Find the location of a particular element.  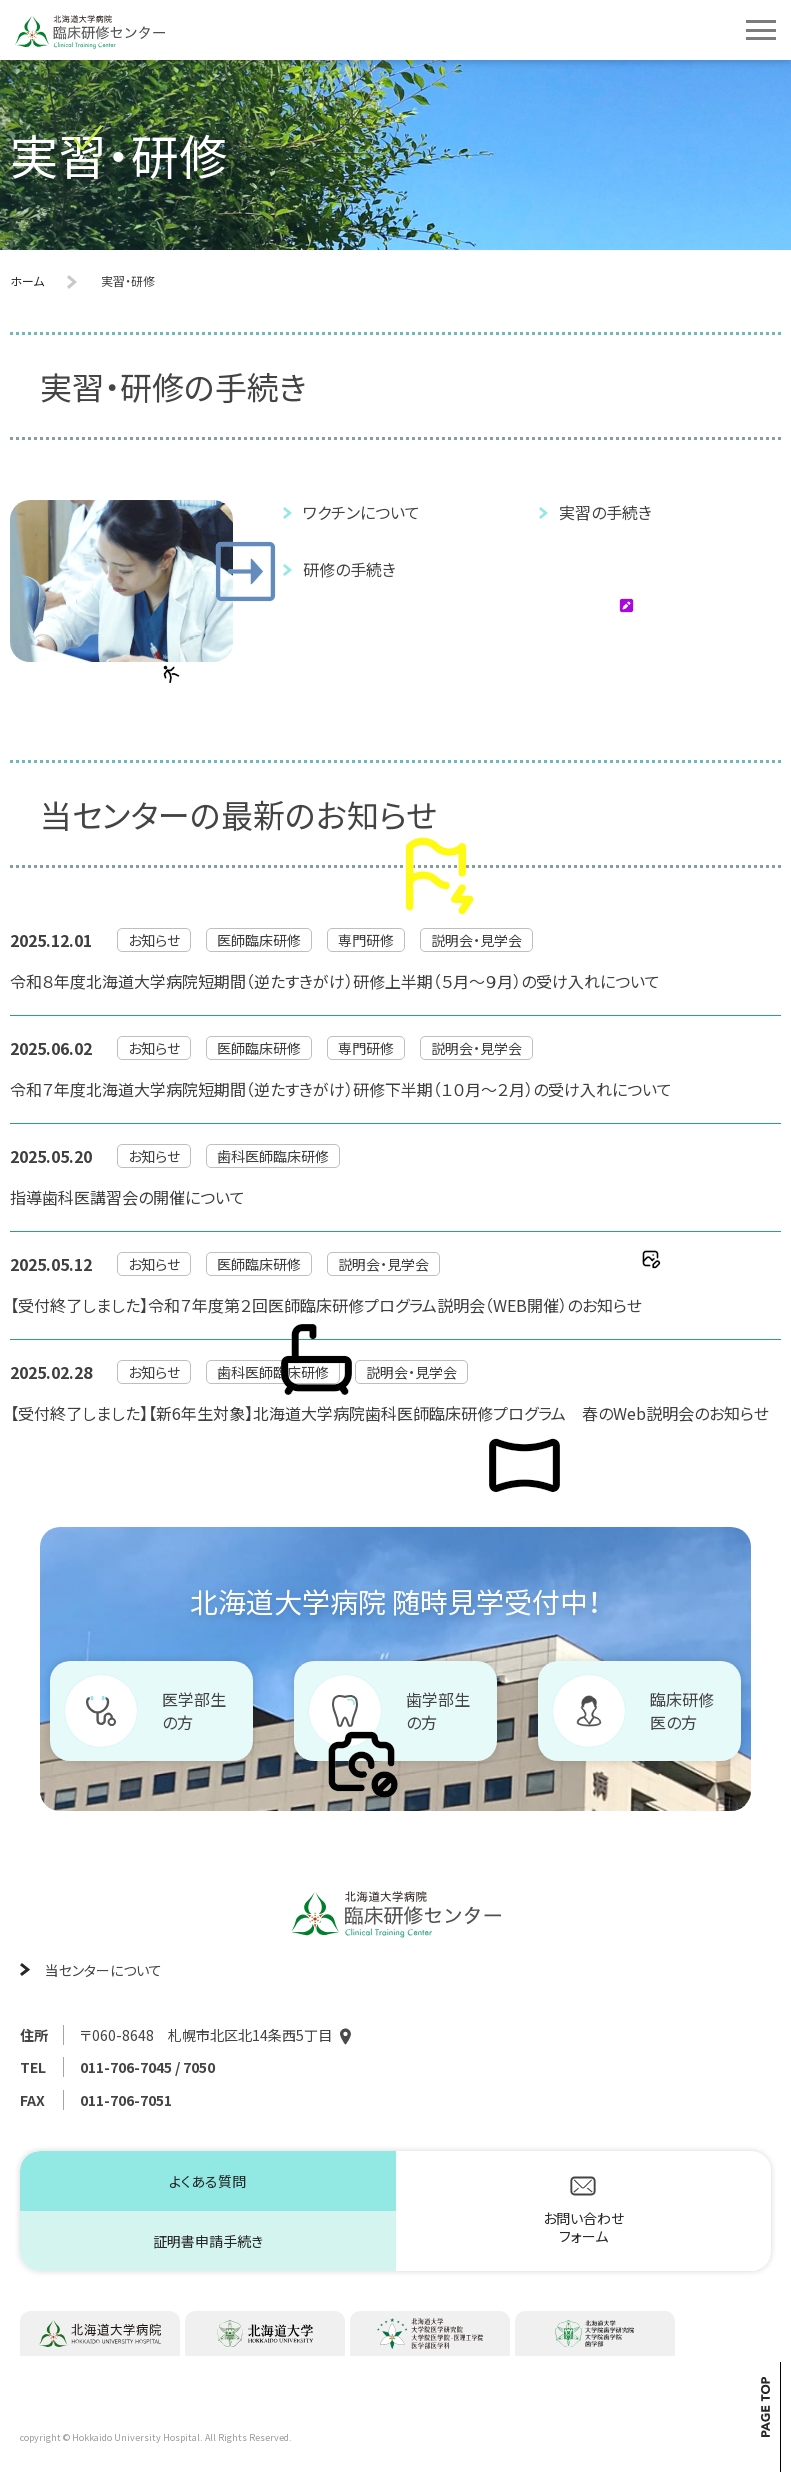

edit or modify a photo is located at coordinates (650, 1258).